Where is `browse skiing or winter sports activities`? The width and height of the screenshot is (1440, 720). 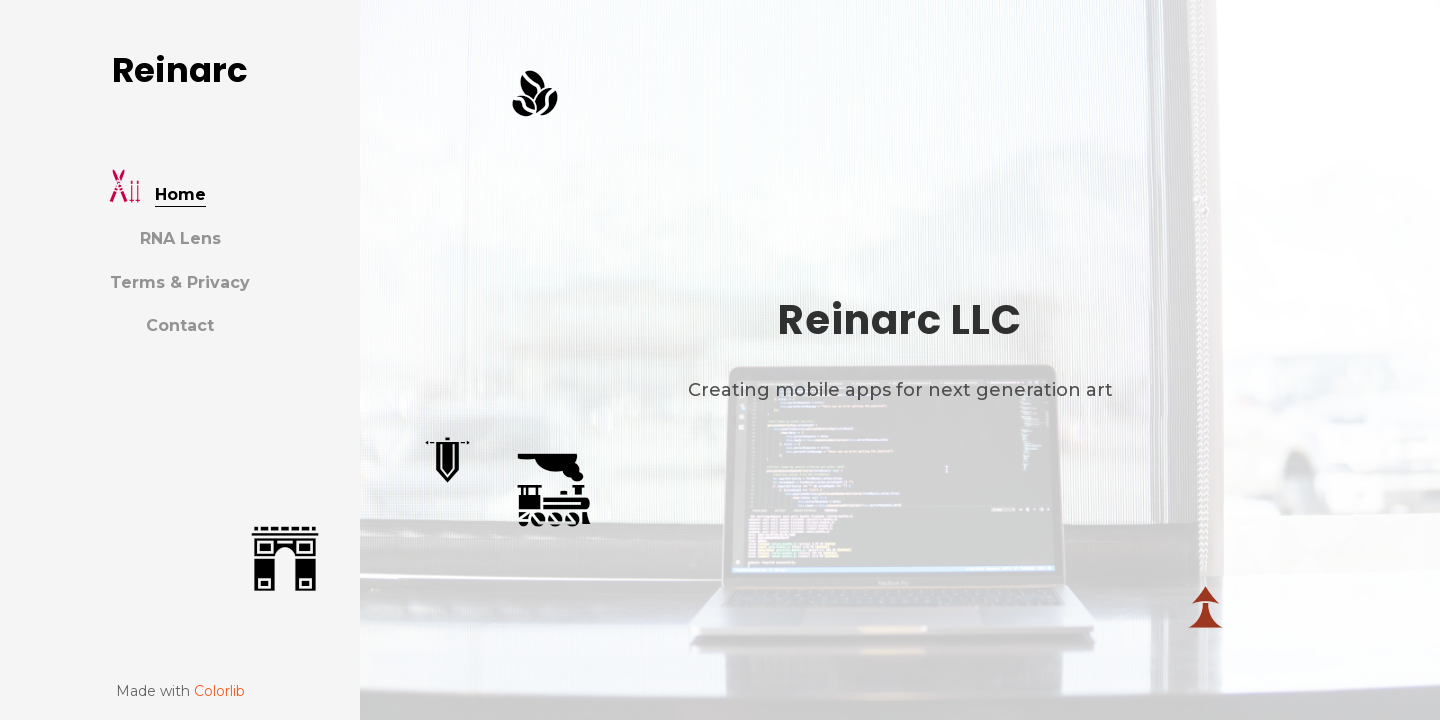
browse skiing or winter sports activities is located at coordinates (124, 186).